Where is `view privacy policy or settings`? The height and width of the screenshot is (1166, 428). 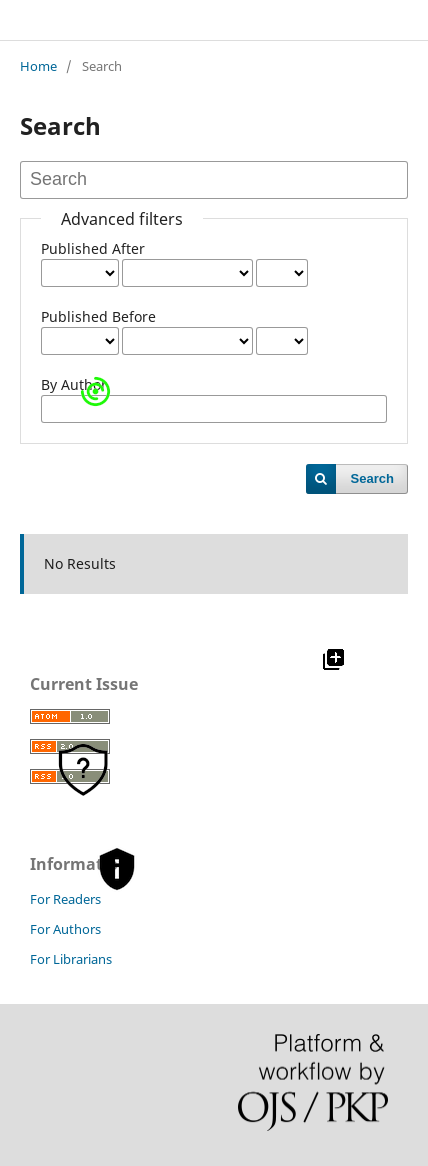
view privacy policy or settings is located at coordinates (117, 869).